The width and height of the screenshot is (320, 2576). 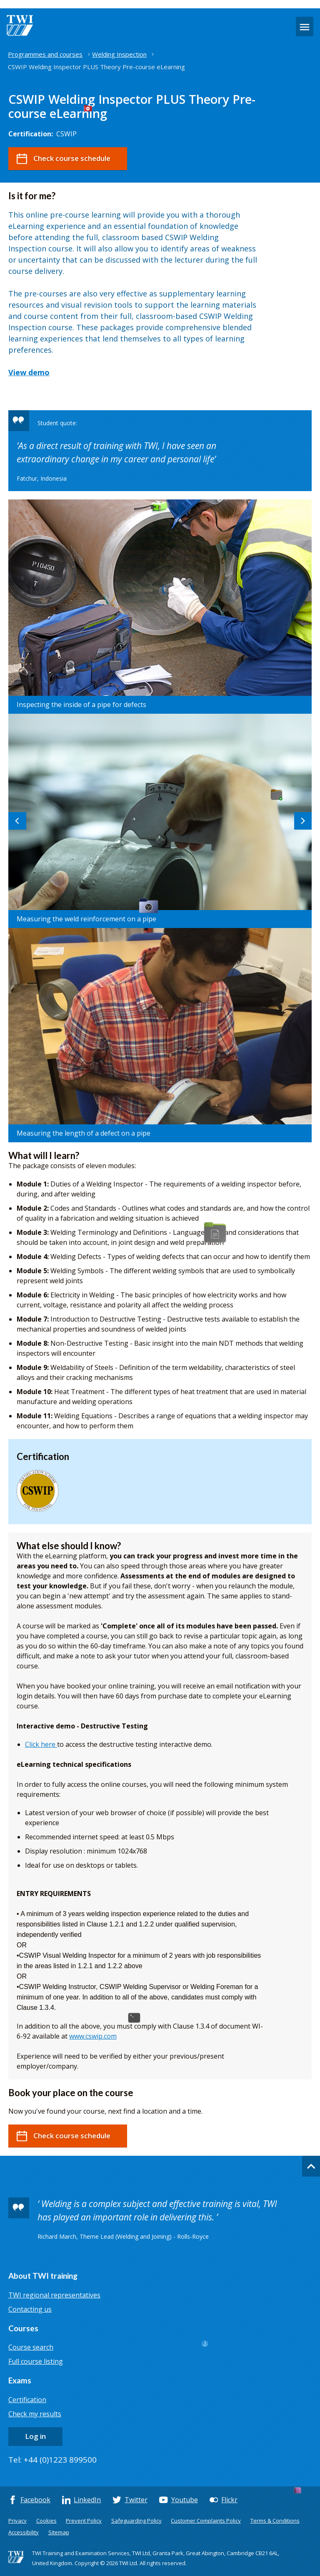 I want to click on open your documents folder, so click(x=215, y=1232).